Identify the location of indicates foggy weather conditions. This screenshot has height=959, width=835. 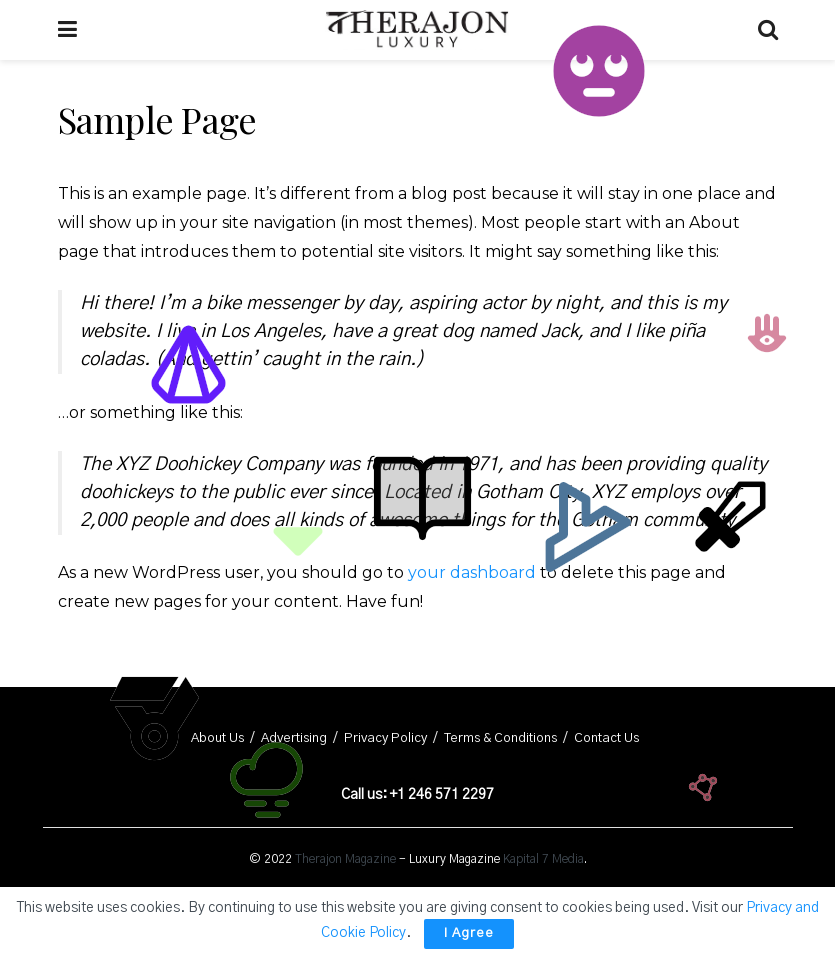
(266, 778).